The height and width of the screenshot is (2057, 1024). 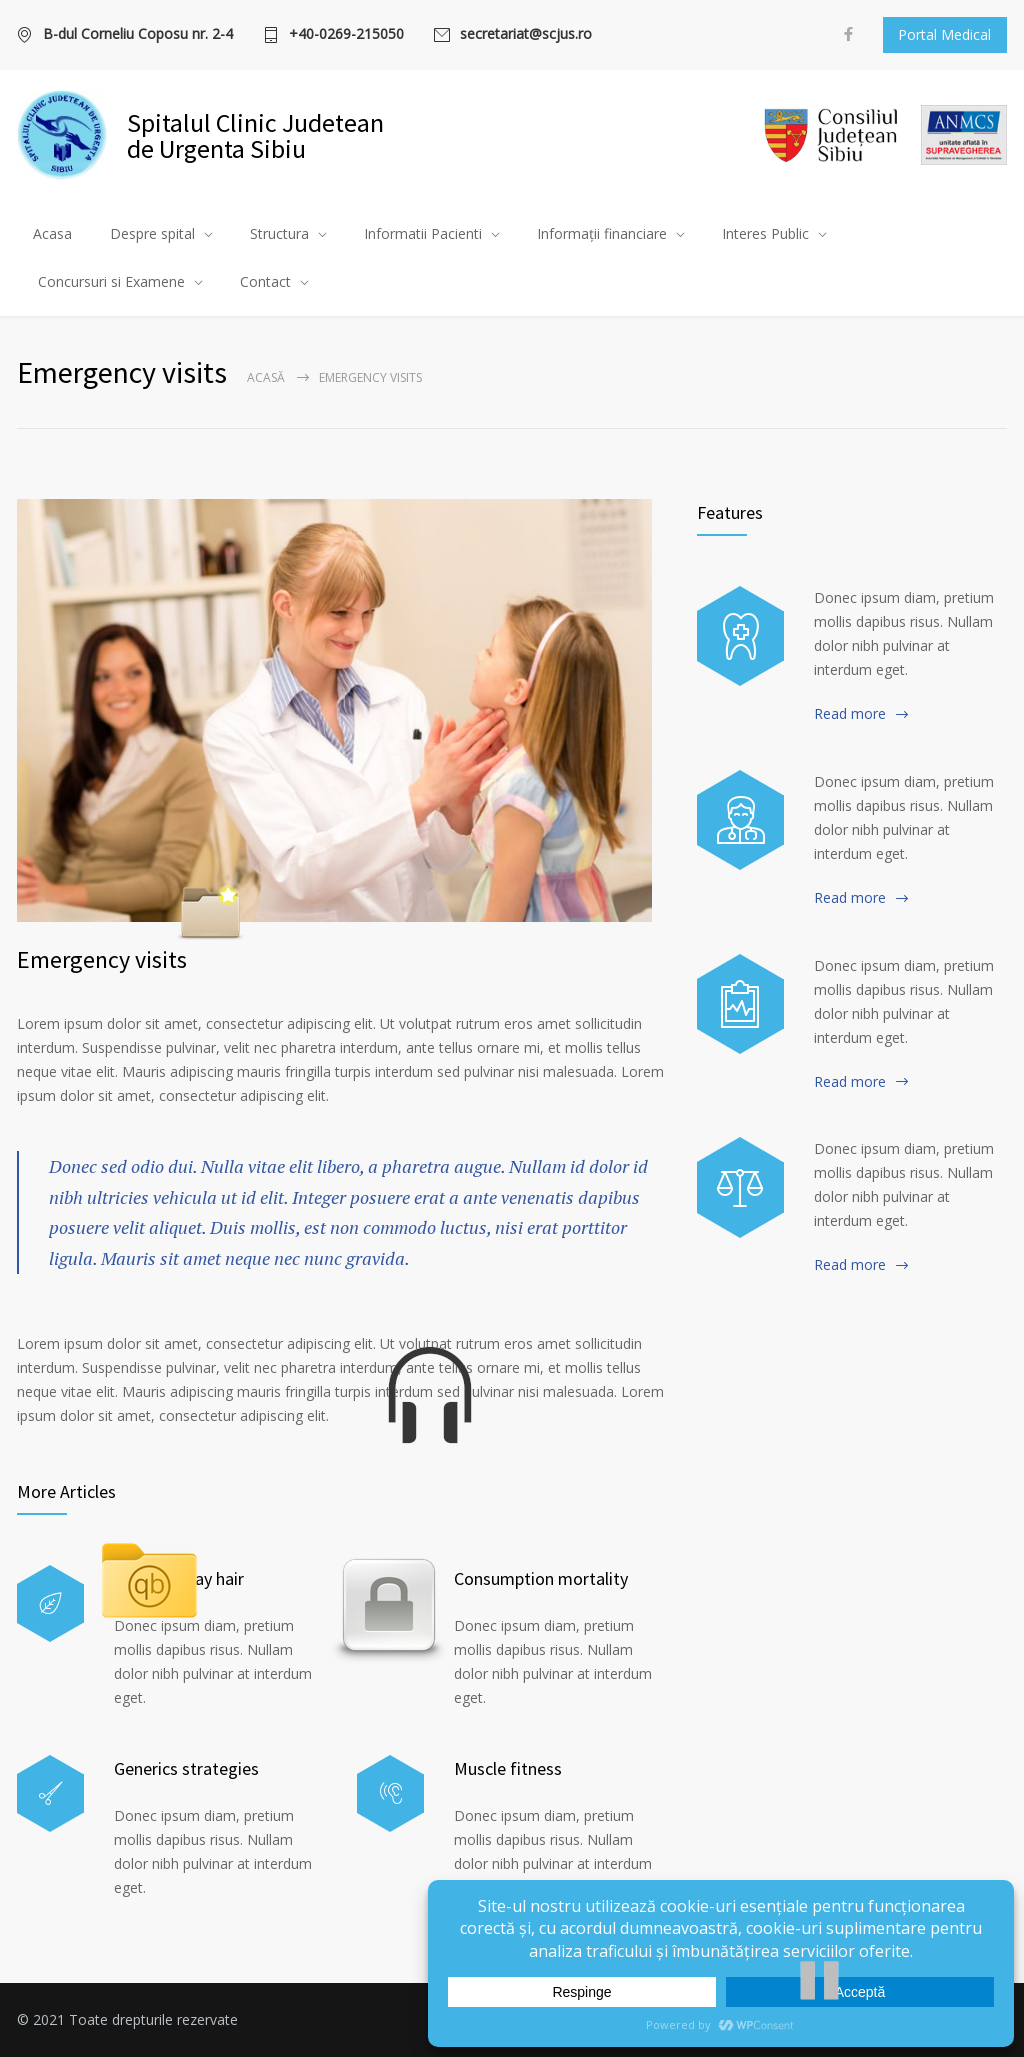 What do you see at coordinates (430, 1395) in the screenshot?
I see `open the audio player app` at bounding box center [430, 1395].